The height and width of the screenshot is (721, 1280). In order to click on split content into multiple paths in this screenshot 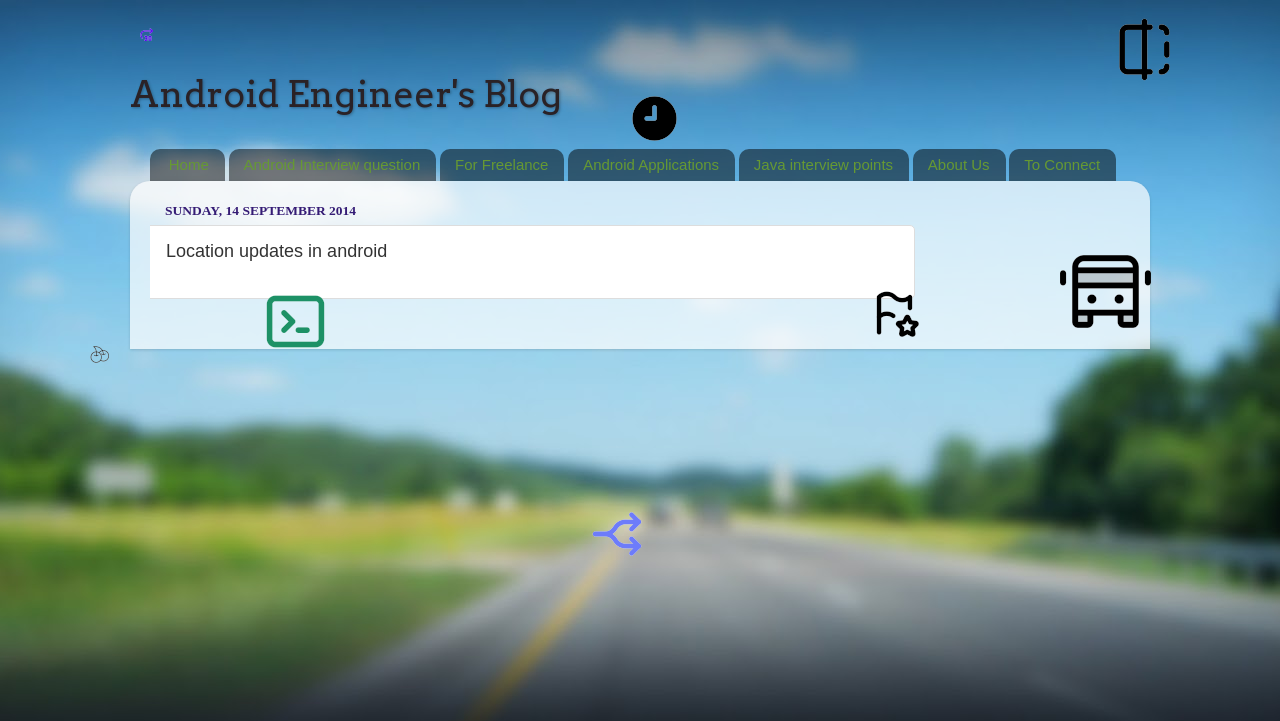, I will do `click(617, 534)`.